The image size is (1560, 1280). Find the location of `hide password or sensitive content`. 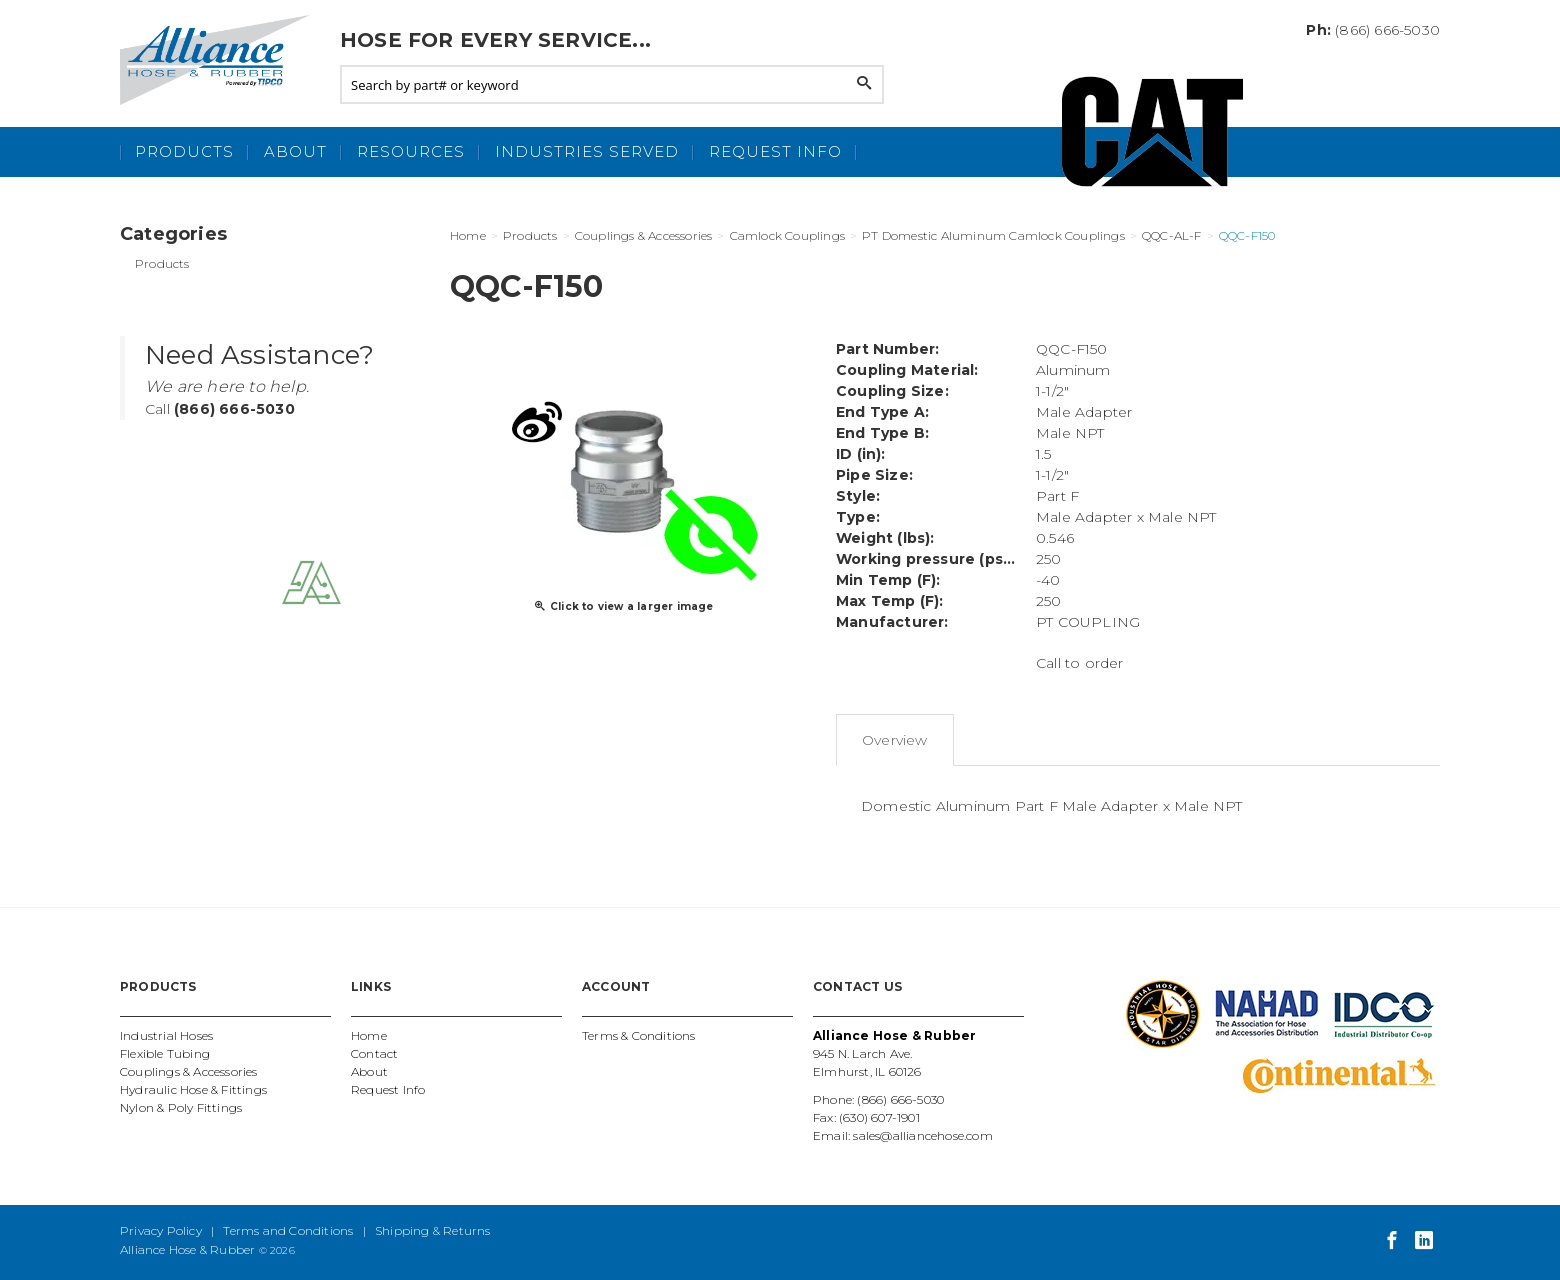

hide password or sensitive content is located at coordinates (711, 535).